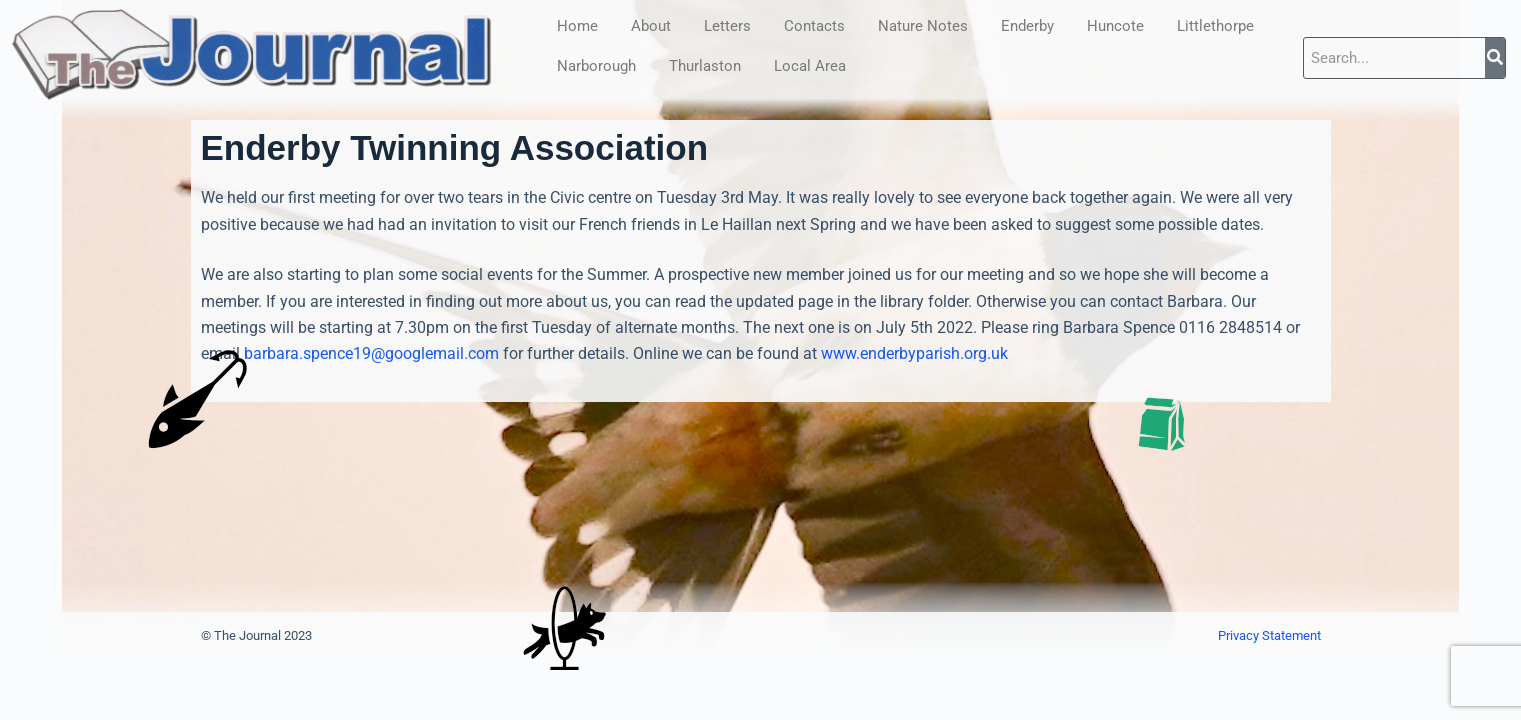 This screenshot has width=1521, height=720. What do you see at coordinates (1163, 419) in the screenshot?
I see `view your takeout or delivery order` at bounding box center [1163, 419].